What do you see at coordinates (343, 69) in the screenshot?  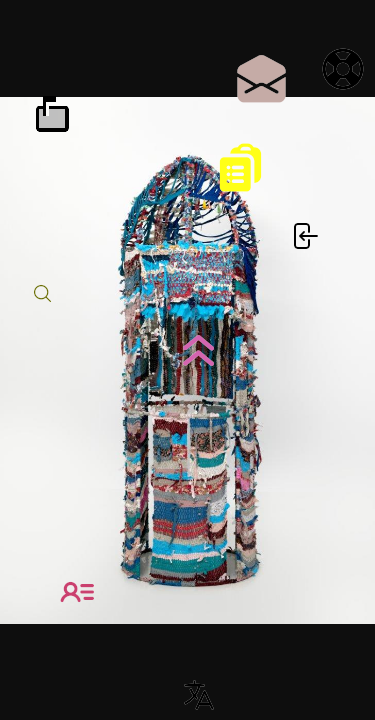 I see `access help or support center` at bounding box center [343, 69].